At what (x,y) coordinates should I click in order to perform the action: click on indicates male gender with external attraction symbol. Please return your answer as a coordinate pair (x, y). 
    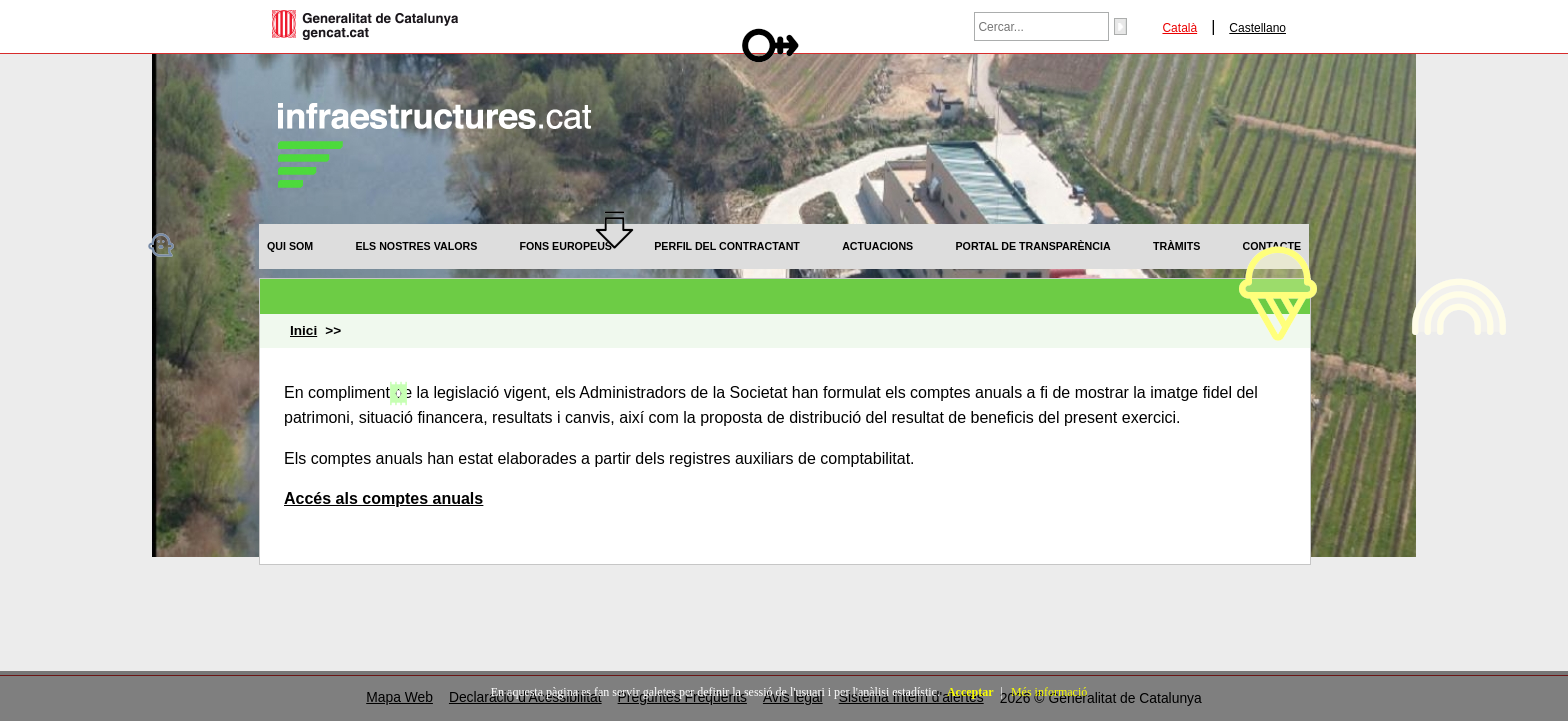
    Looking at the image, I should click on (769, 45).